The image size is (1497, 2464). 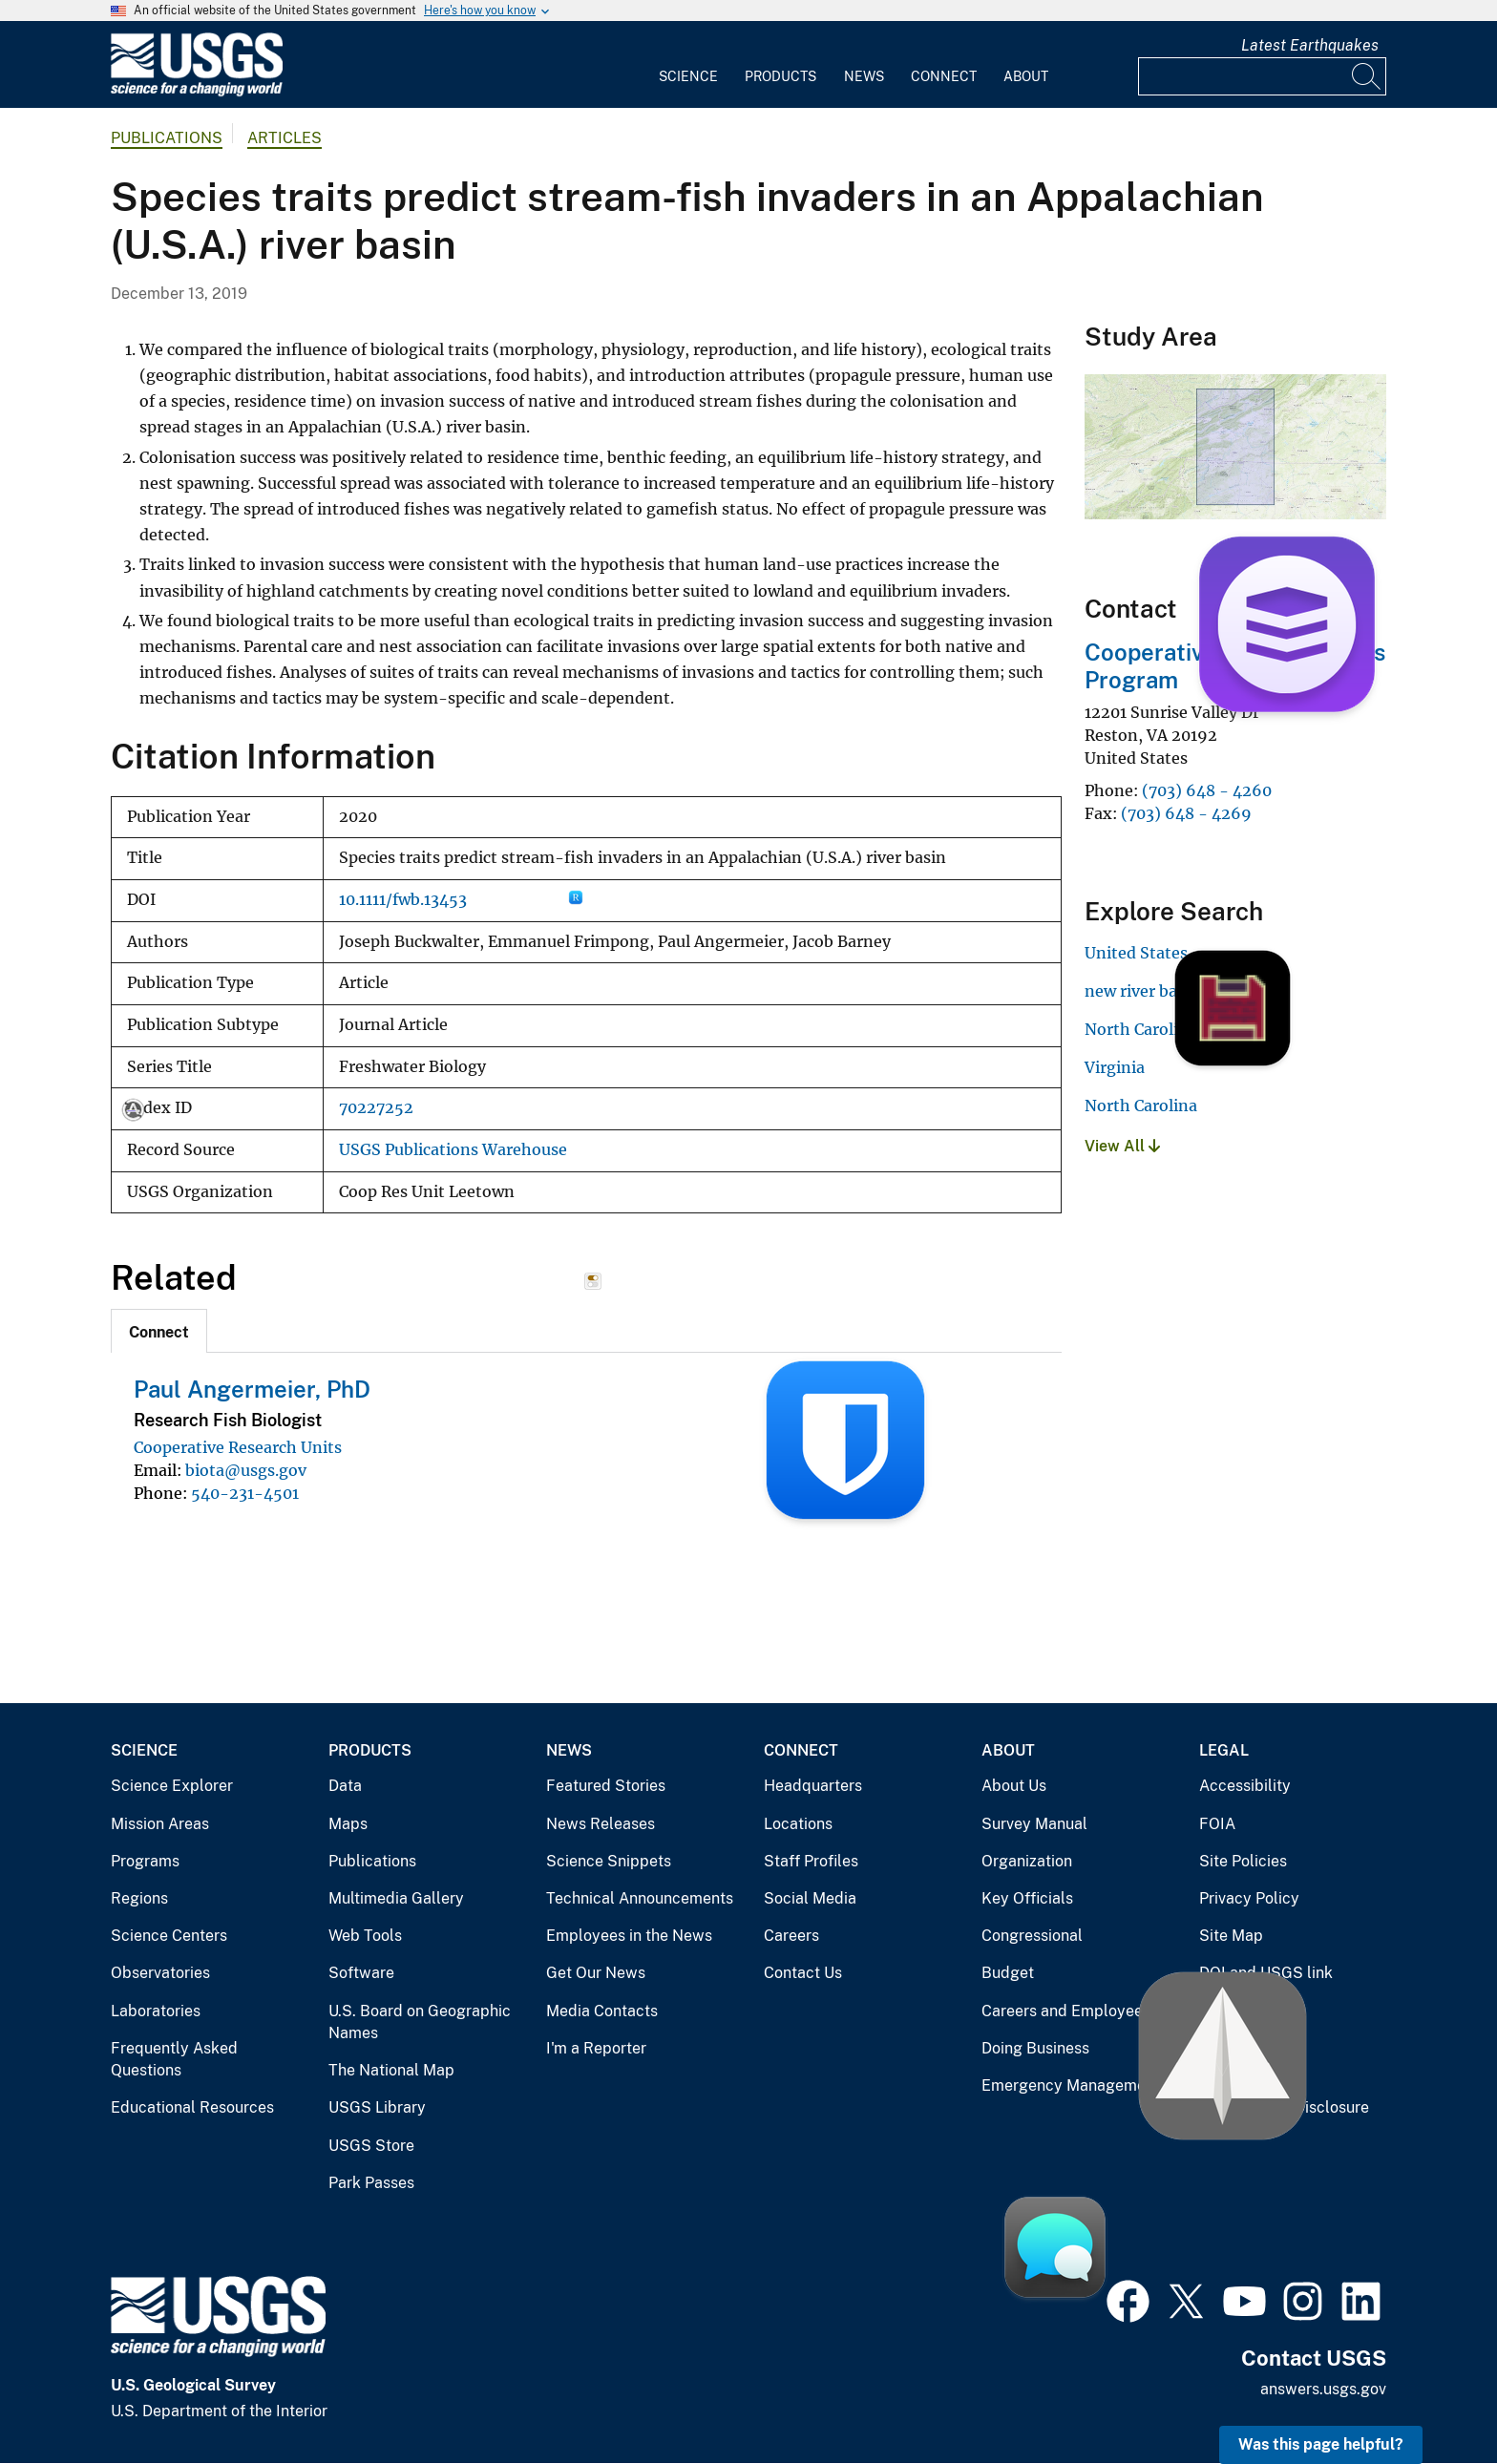 I want to click on launch inscryption game, so click(x=1233, y=1008).